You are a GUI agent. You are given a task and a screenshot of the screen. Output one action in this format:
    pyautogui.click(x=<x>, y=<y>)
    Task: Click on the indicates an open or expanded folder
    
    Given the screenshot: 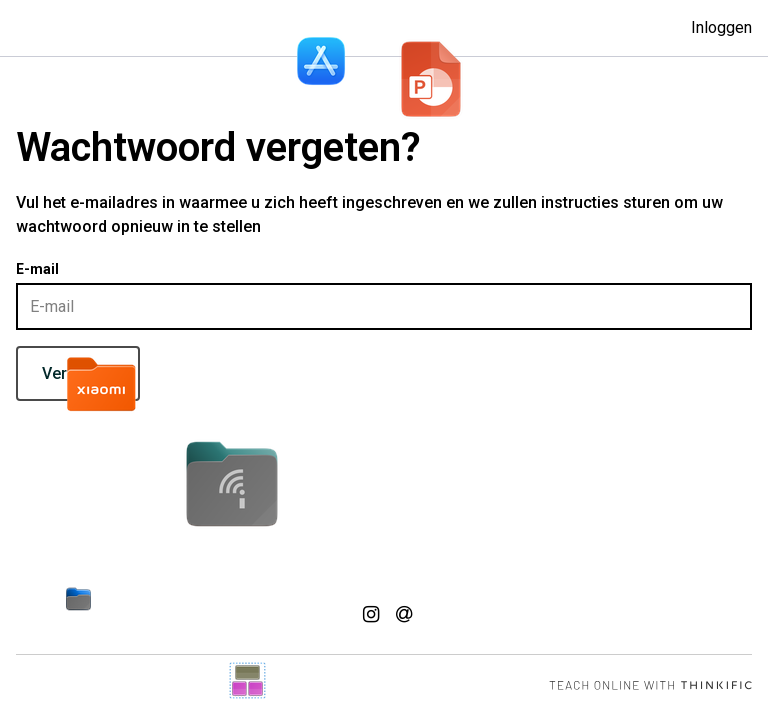 What is the action you would take?
    pyautogui.click(x=78, y=598)
    